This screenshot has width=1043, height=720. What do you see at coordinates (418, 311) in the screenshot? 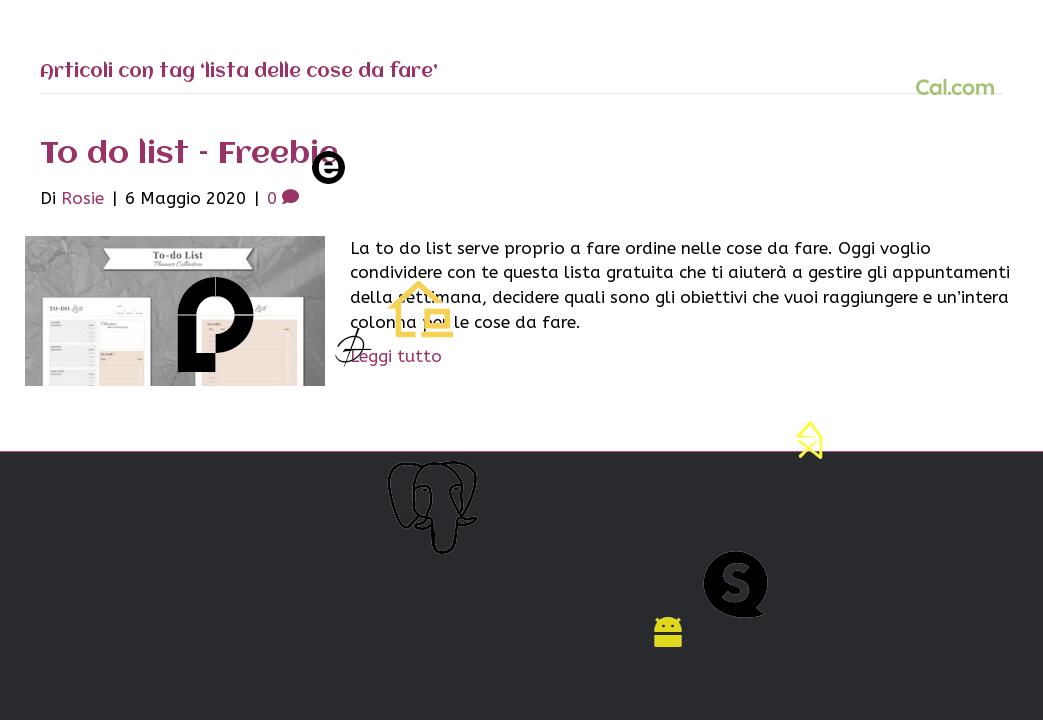
I see `access home office or remote work settings` at bounding box center [418, 311].